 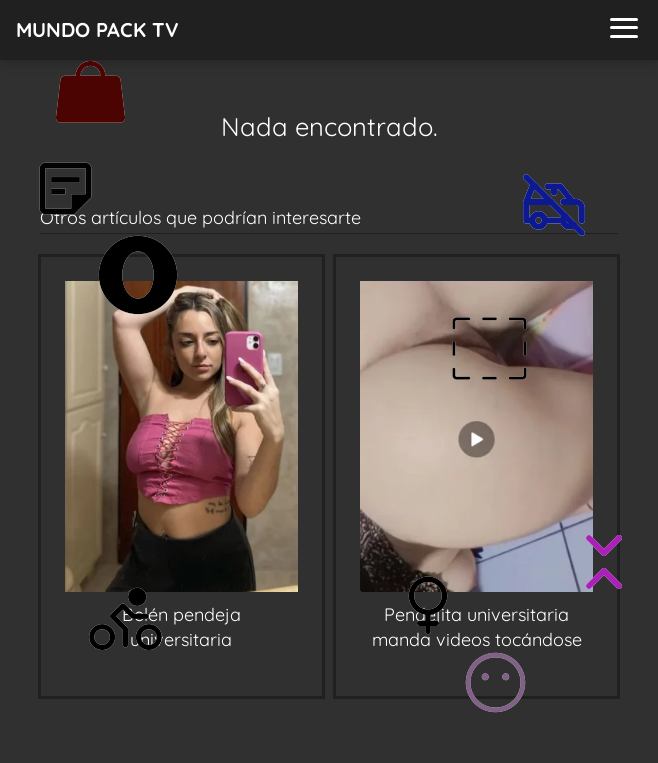 What do you see at coordinates (604, 562) in the screenshot?
I see `collapse expanded content` at bounding box center [604, 562].